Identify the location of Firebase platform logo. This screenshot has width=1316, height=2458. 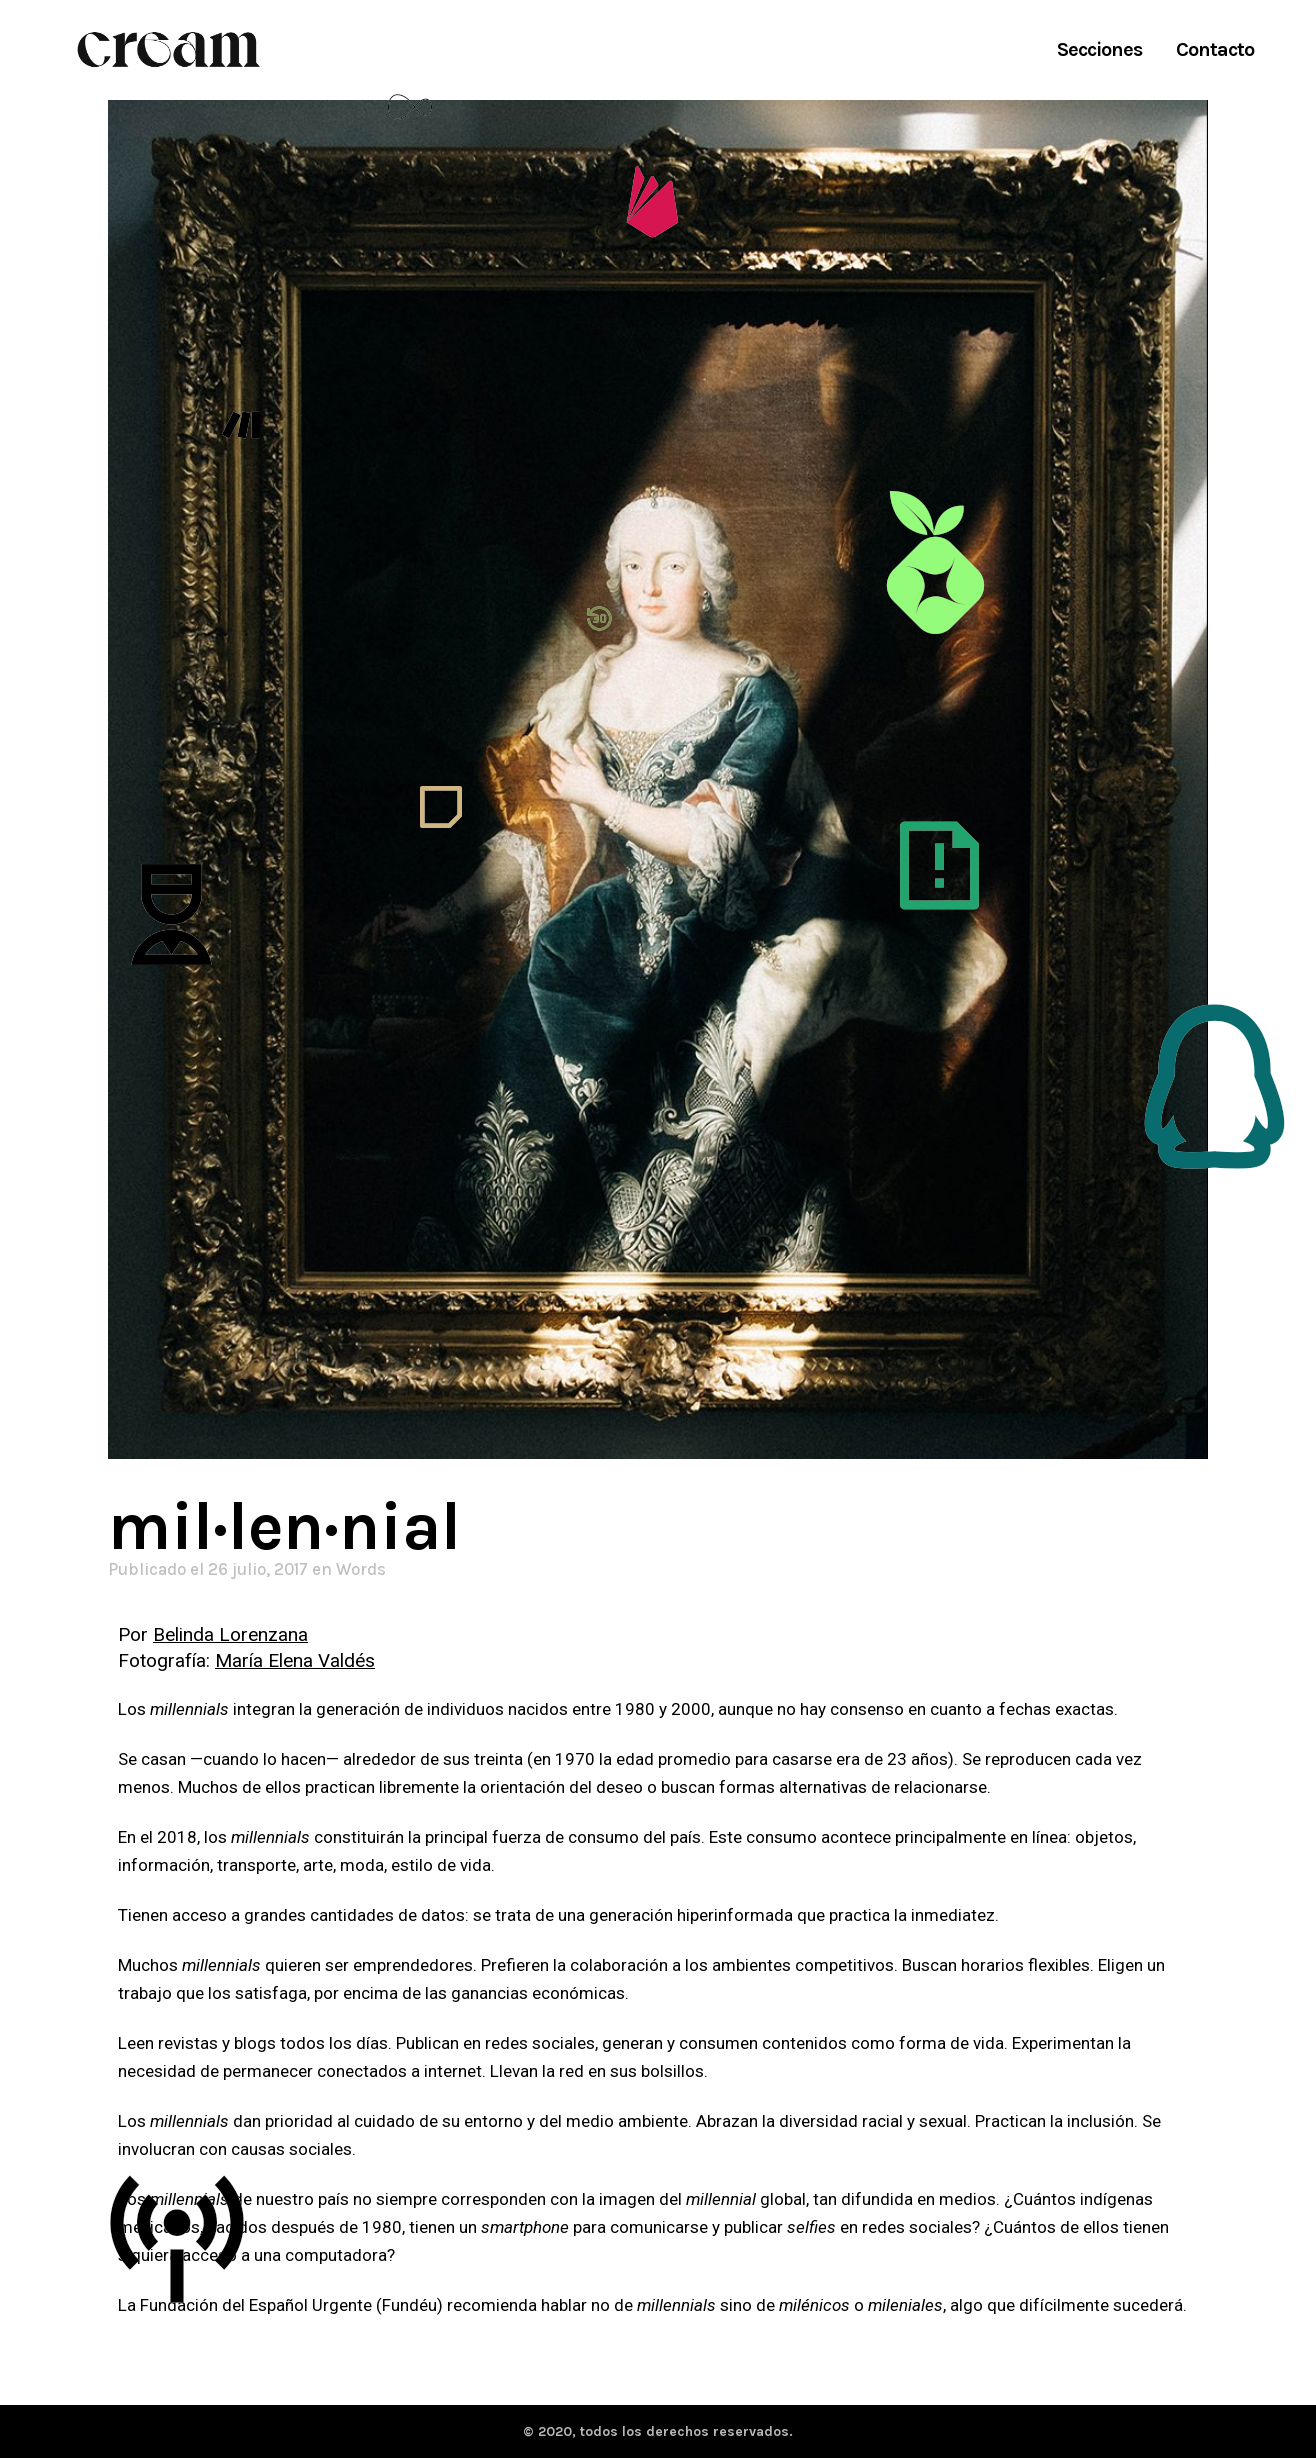
(652, 201).